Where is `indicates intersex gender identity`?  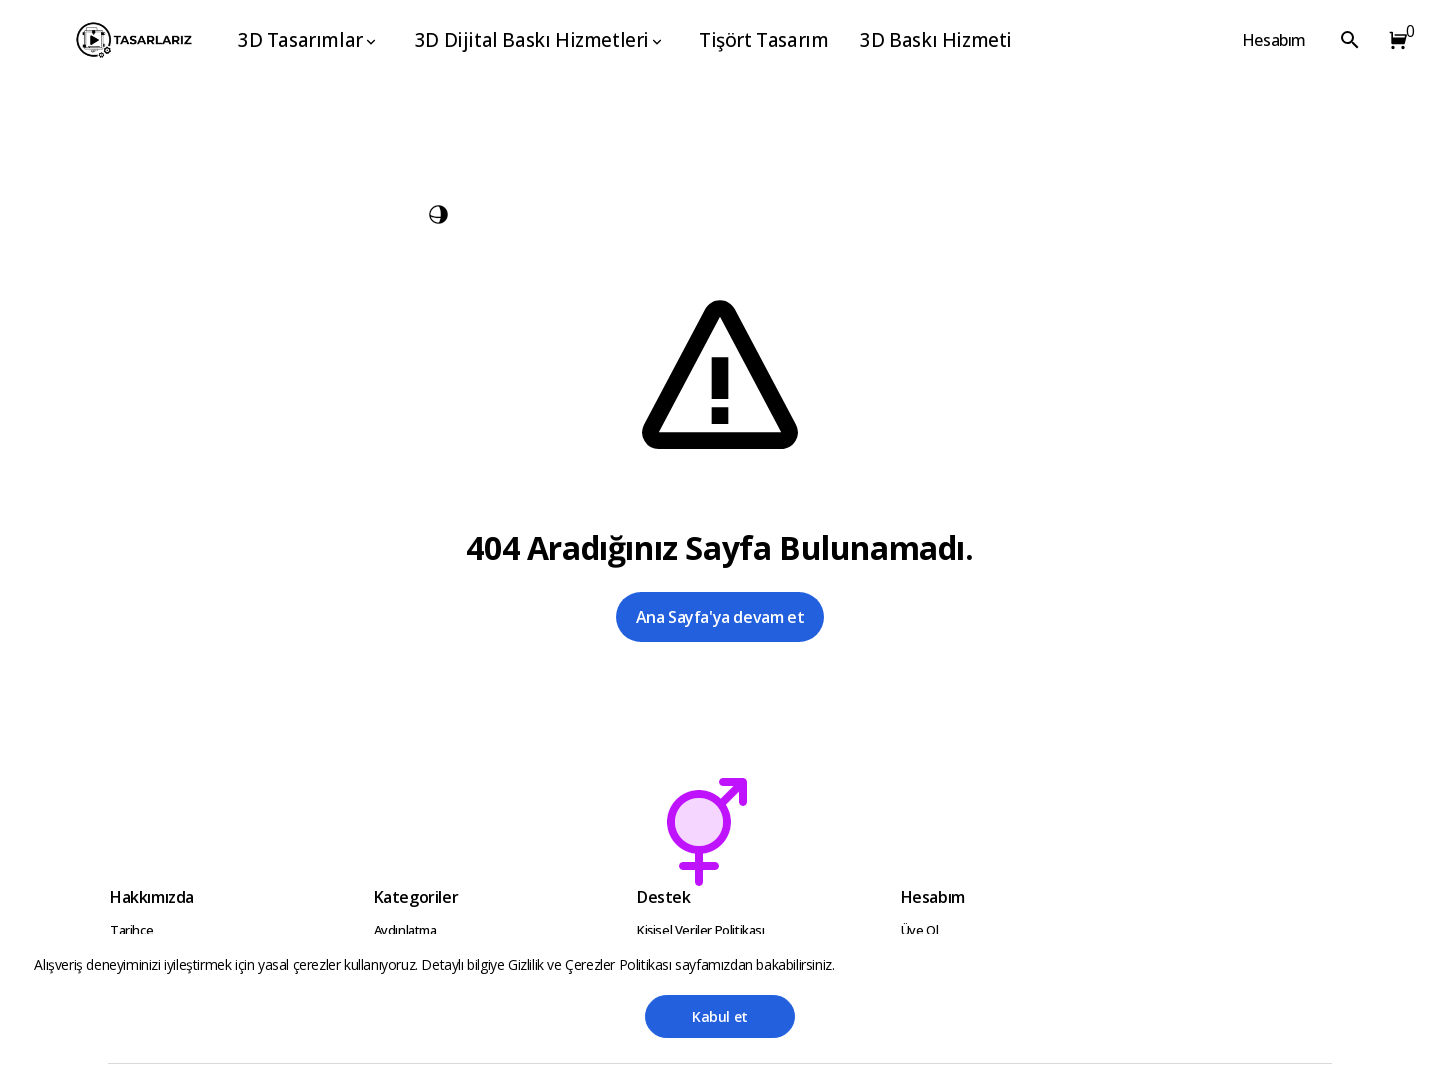
indicates intersex gender identity is located at coordinates (703, 830).